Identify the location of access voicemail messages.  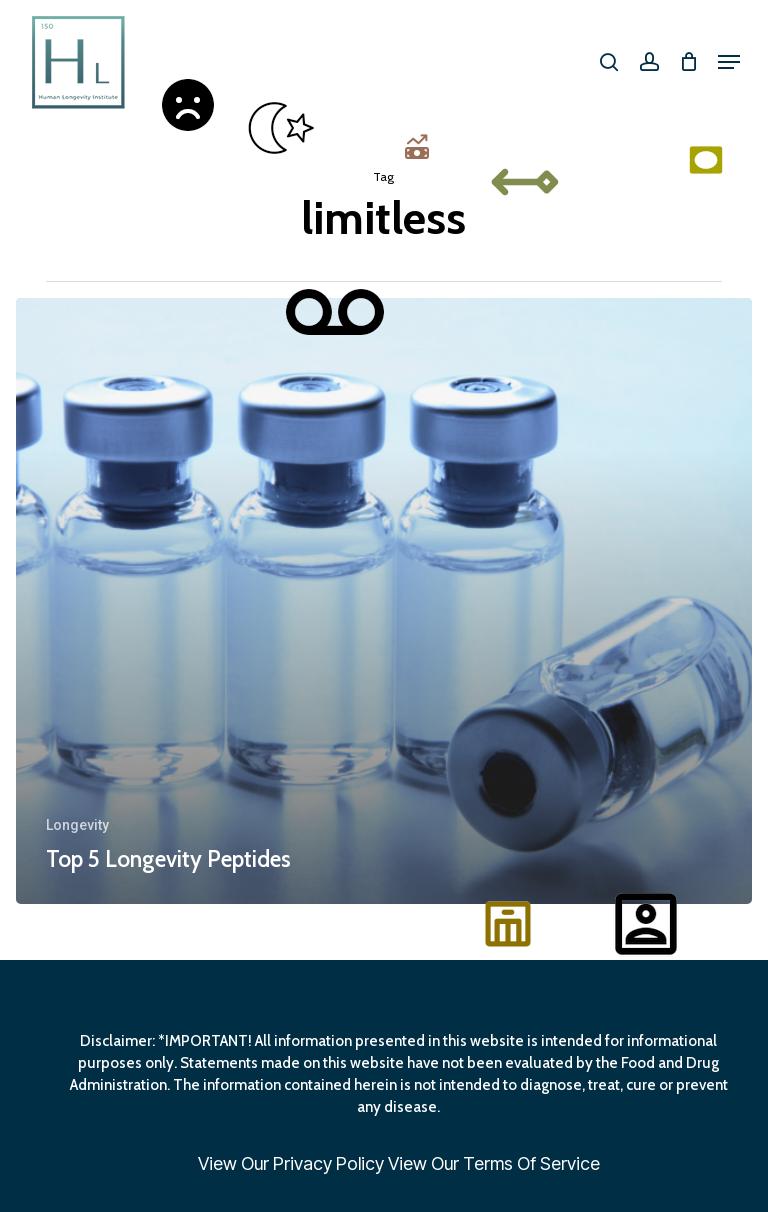
(335, 312).